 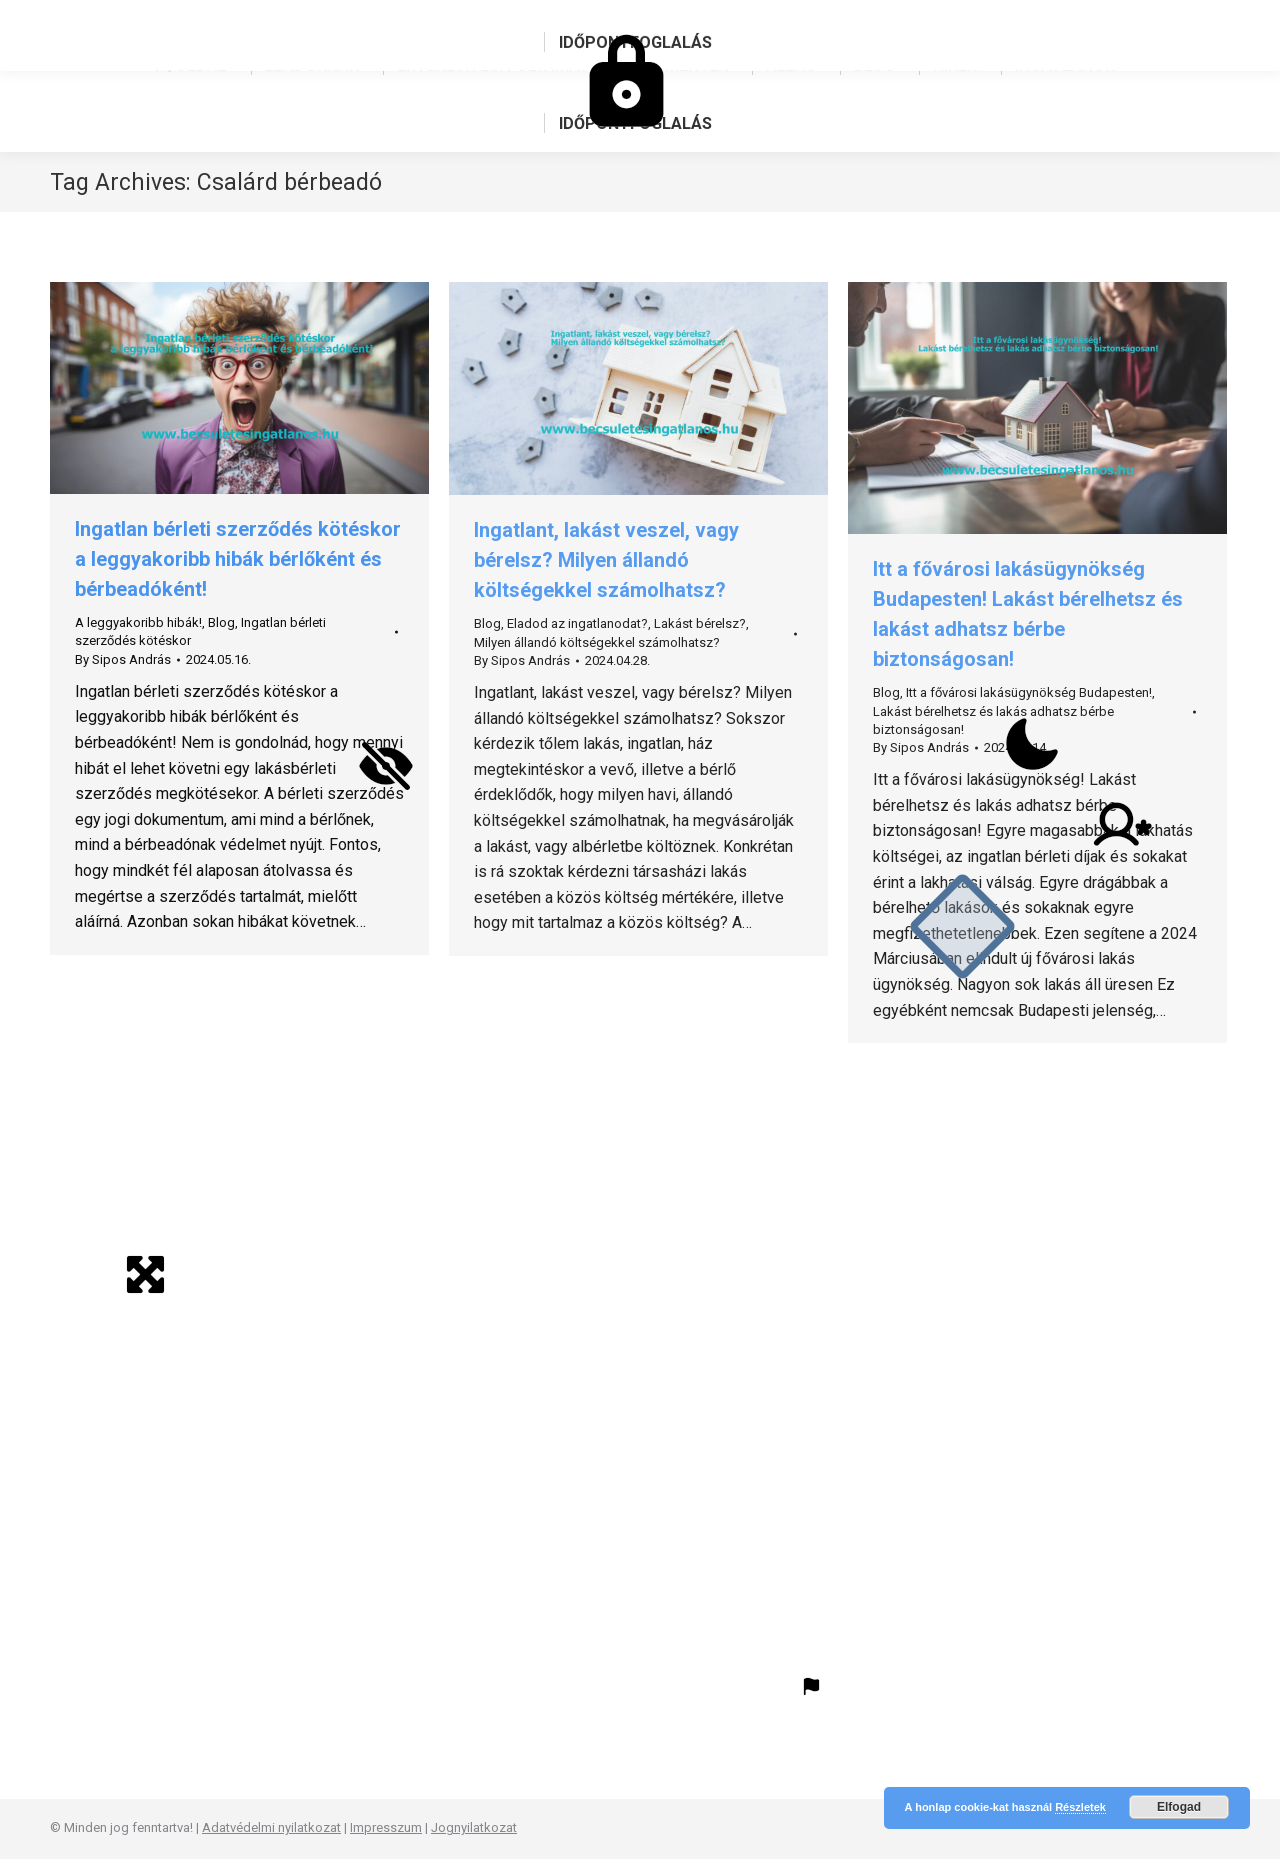 What do you see at coordinates (626, 80) in the screenshot?
I see `lock or secure this item` at bounding box center [626, 80].